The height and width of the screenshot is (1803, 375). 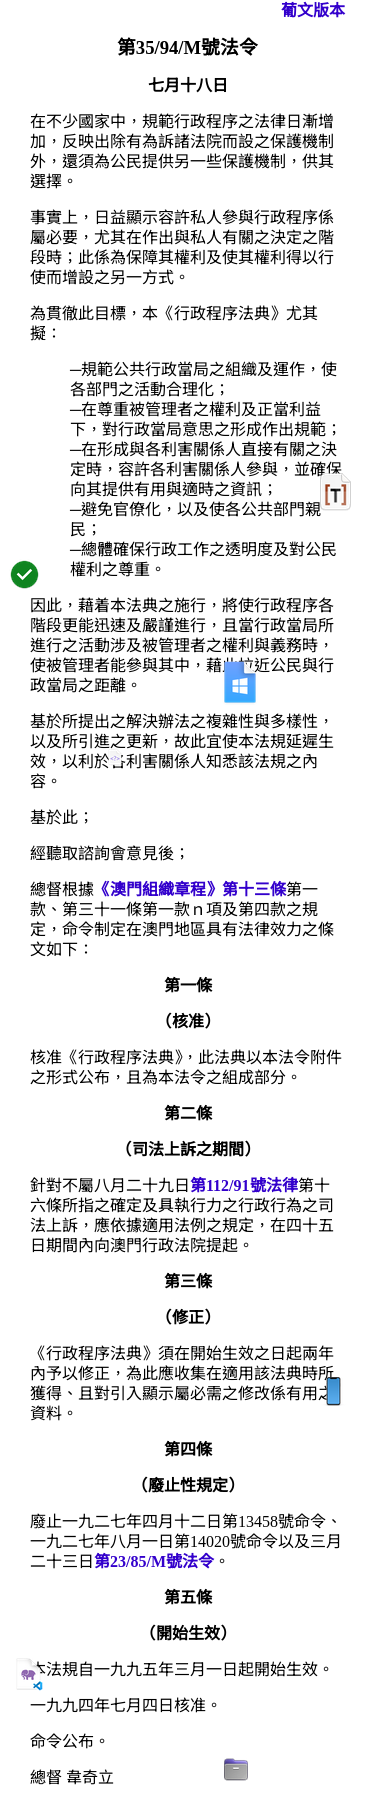 What do you see at coordinates (24, 574) in the screenshot?
I see `confirm or approve an action` at bounding box center [24, 574].